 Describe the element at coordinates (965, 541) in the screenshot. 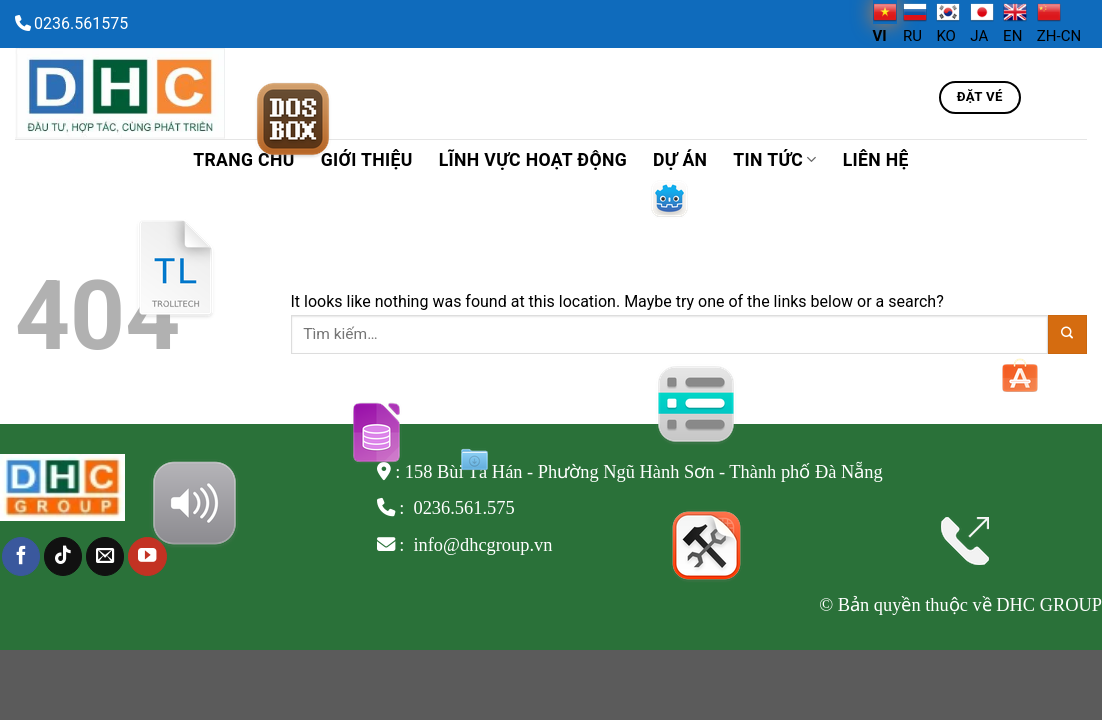

I see `indicates an outgoing call was made` at that location.